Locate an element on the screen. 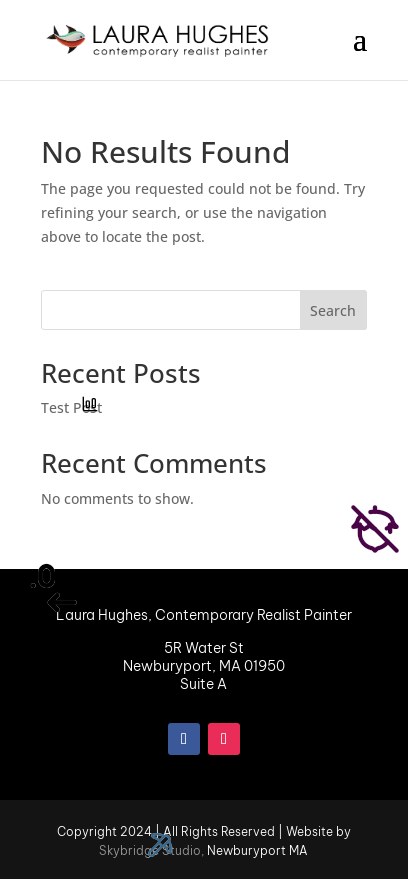  mining or resource gathering tool is located at coordinates (160, 845).